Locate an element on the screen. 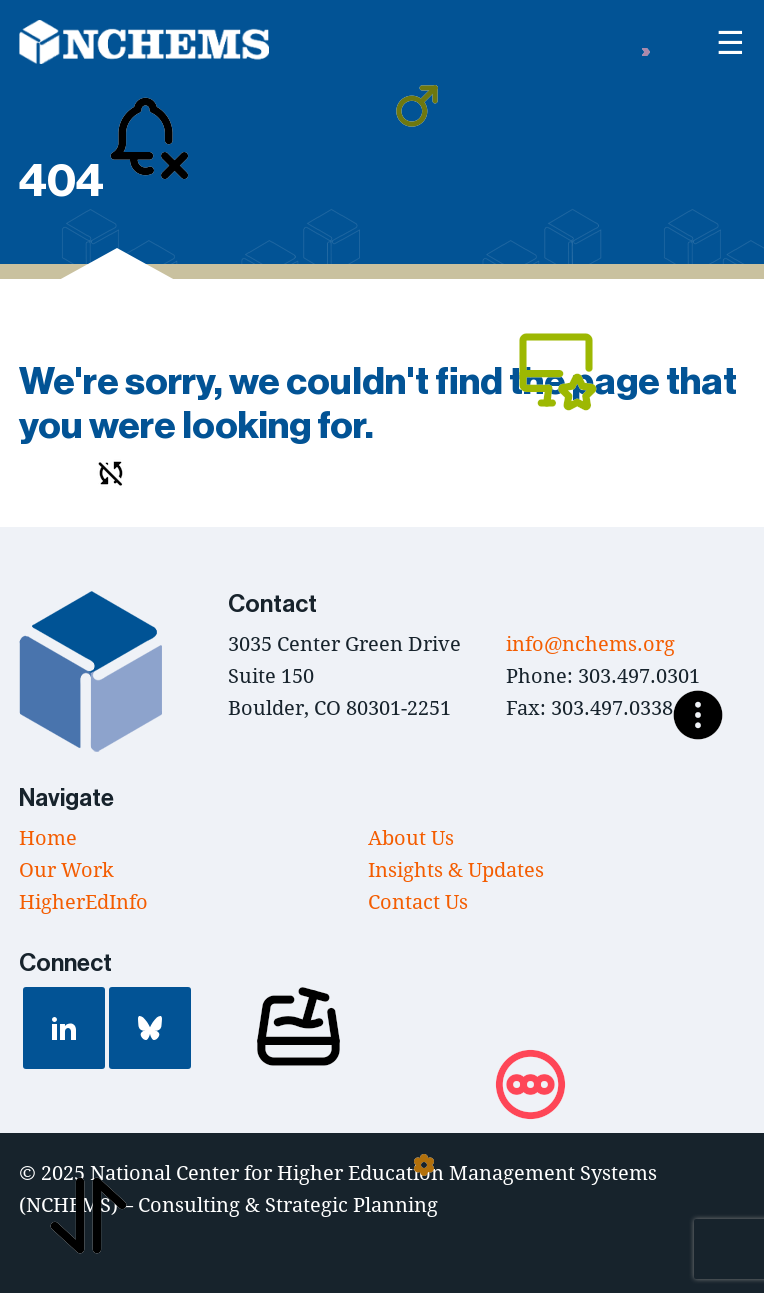 The width and height of the screenshot is (764, 1293). navigate to the next item or step is located at coordinates (646, 52).